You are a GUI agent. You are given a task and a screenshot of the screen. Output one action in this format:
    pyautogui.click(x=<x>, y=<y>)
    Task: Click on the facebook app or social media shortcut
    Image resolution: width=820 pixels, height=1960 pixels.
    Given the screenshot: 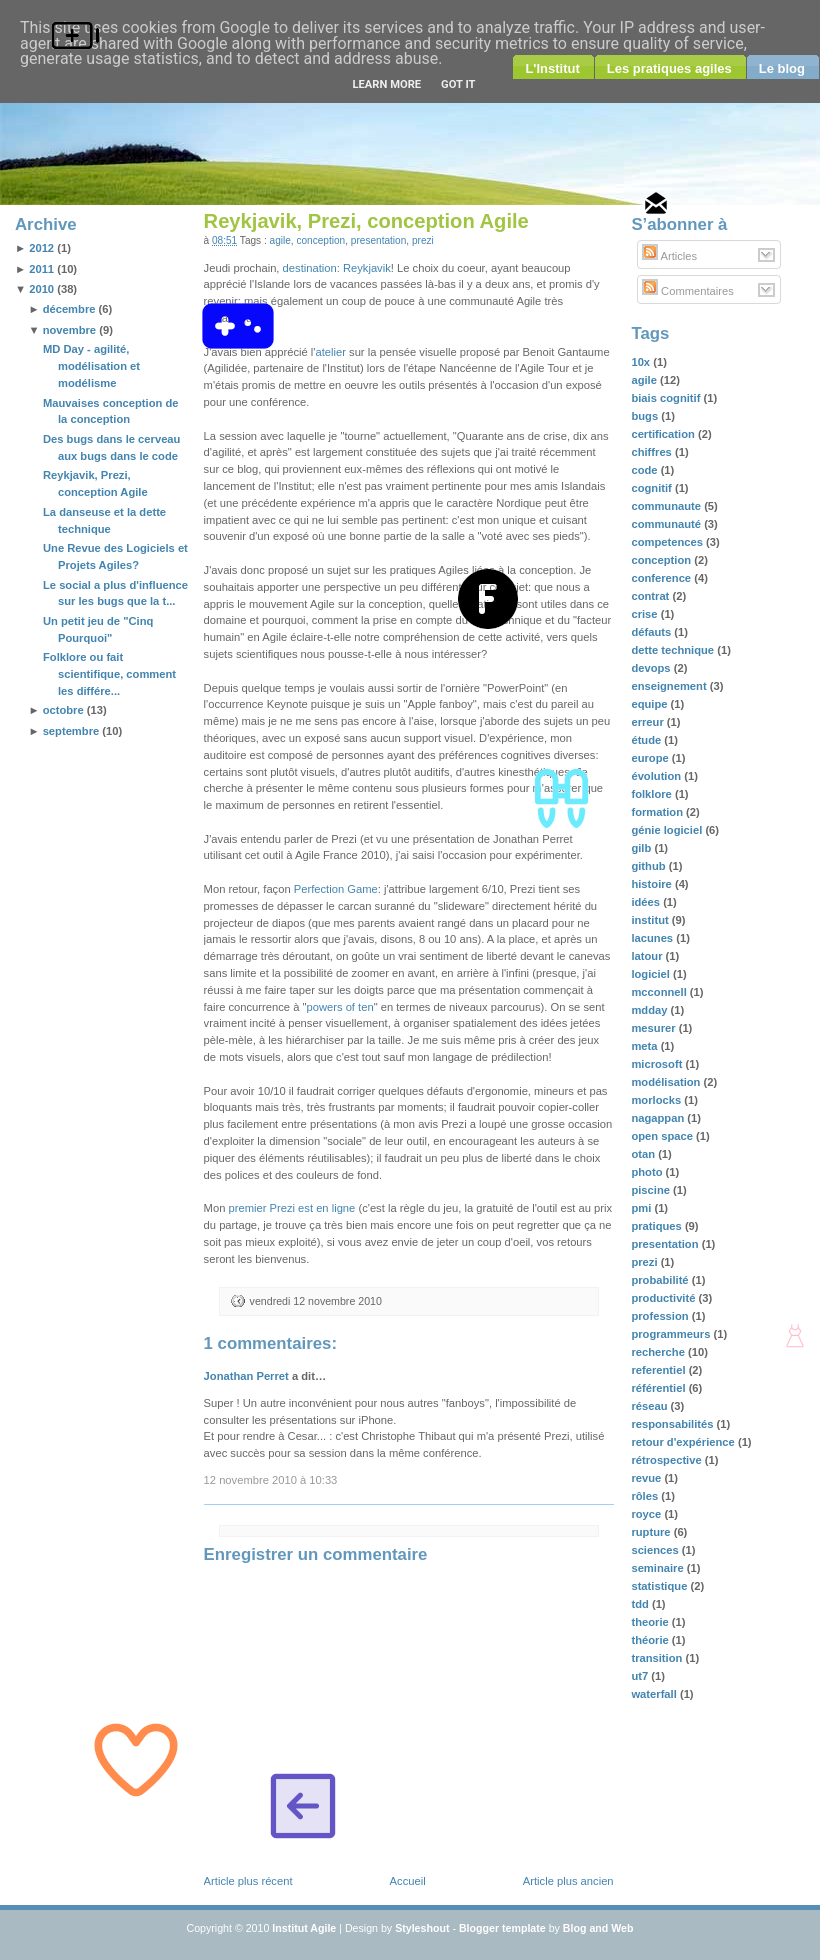 What is the action you would take?
    pyautogui.click(x=488, y=599)
    